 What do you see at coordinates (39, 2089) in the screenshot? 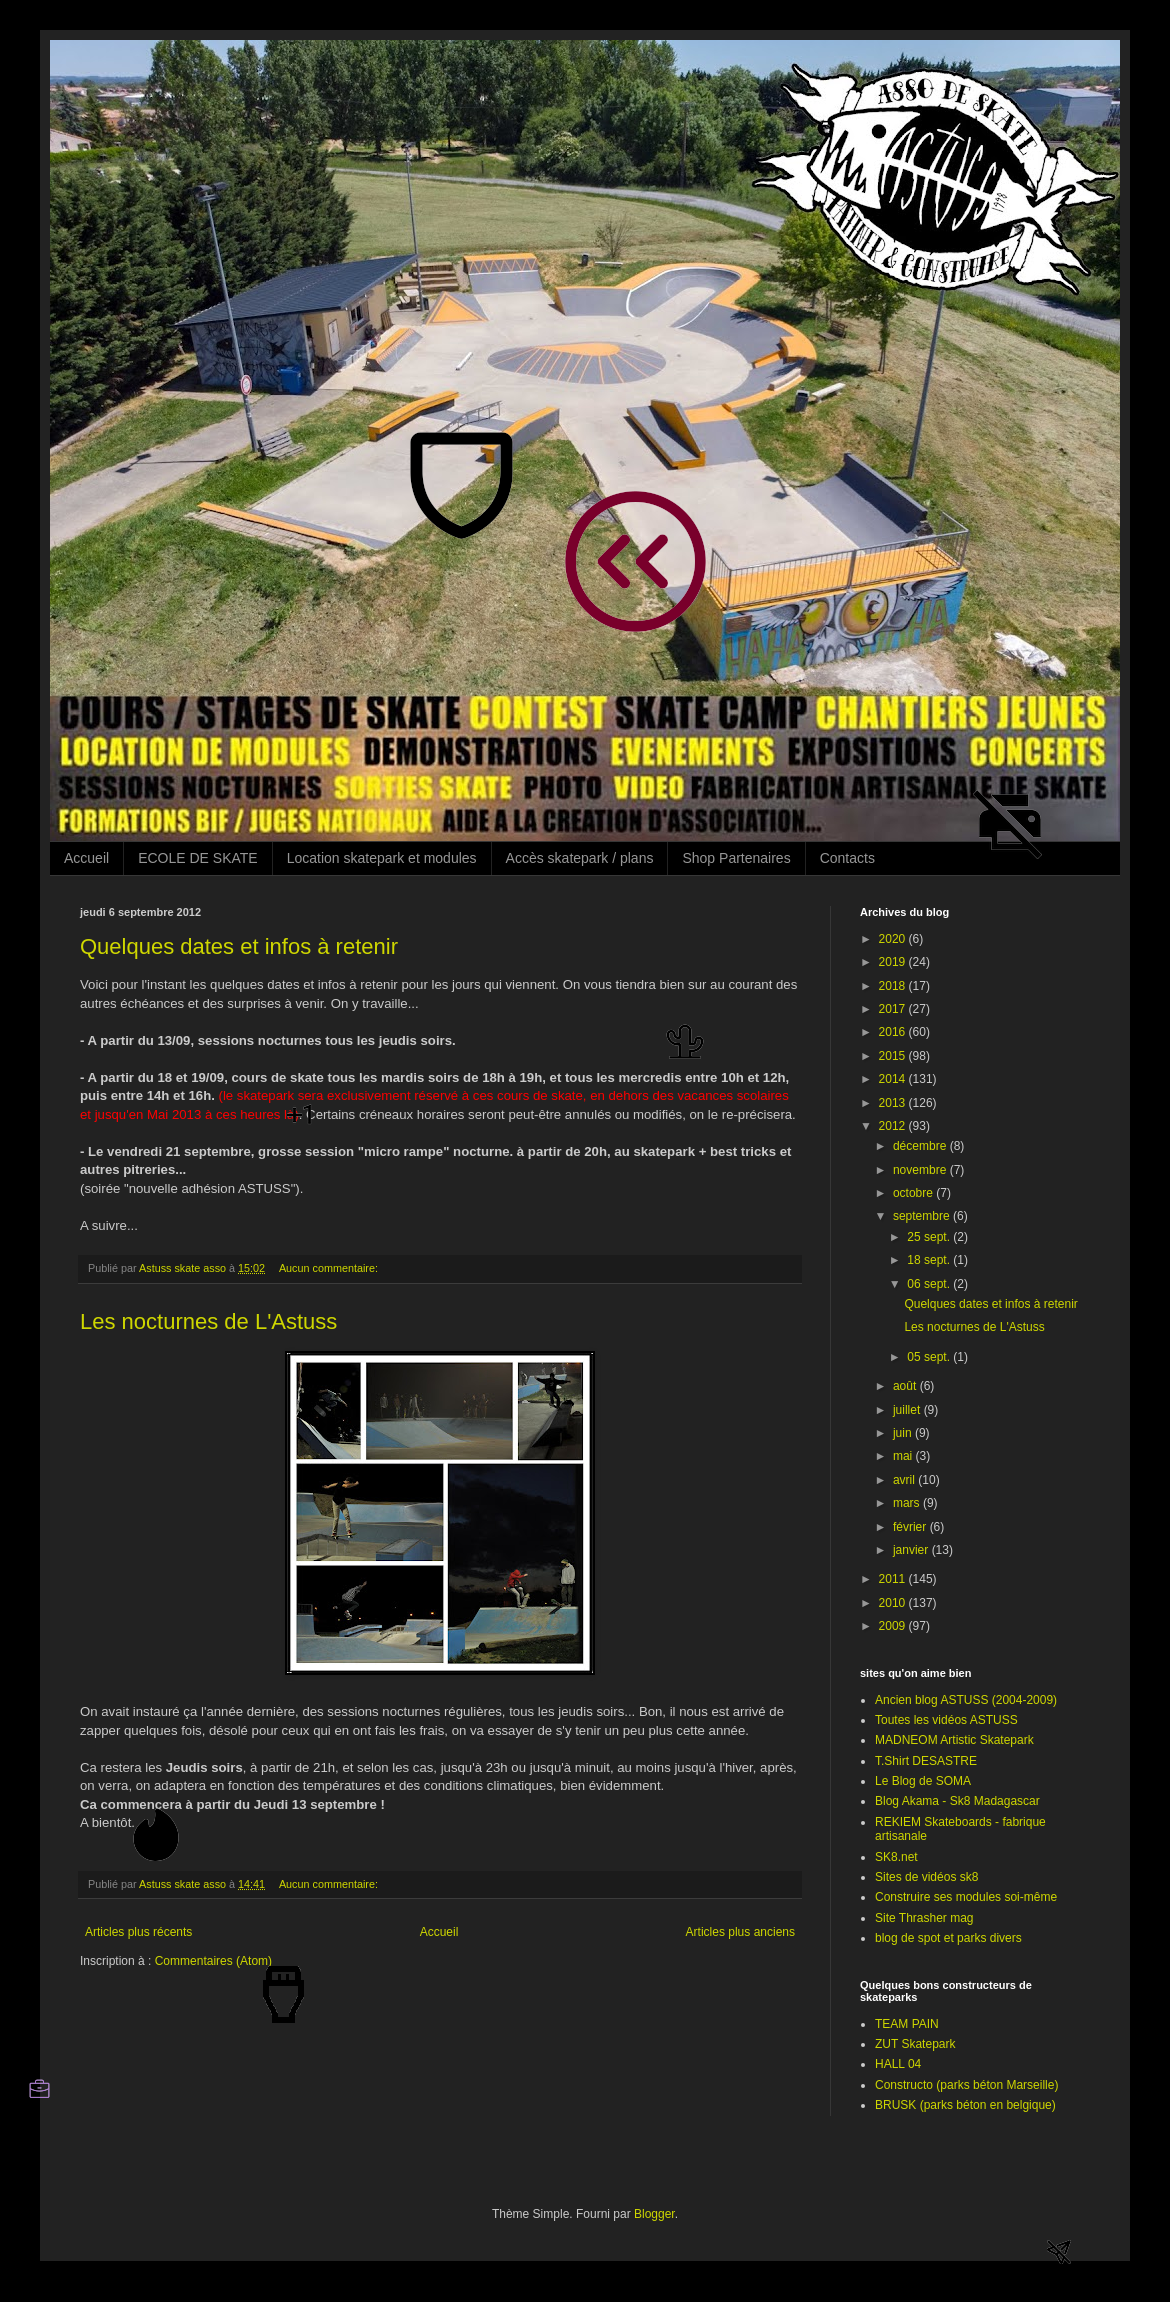
I see `access work or business-related content` at bounding box center [39, 2089].